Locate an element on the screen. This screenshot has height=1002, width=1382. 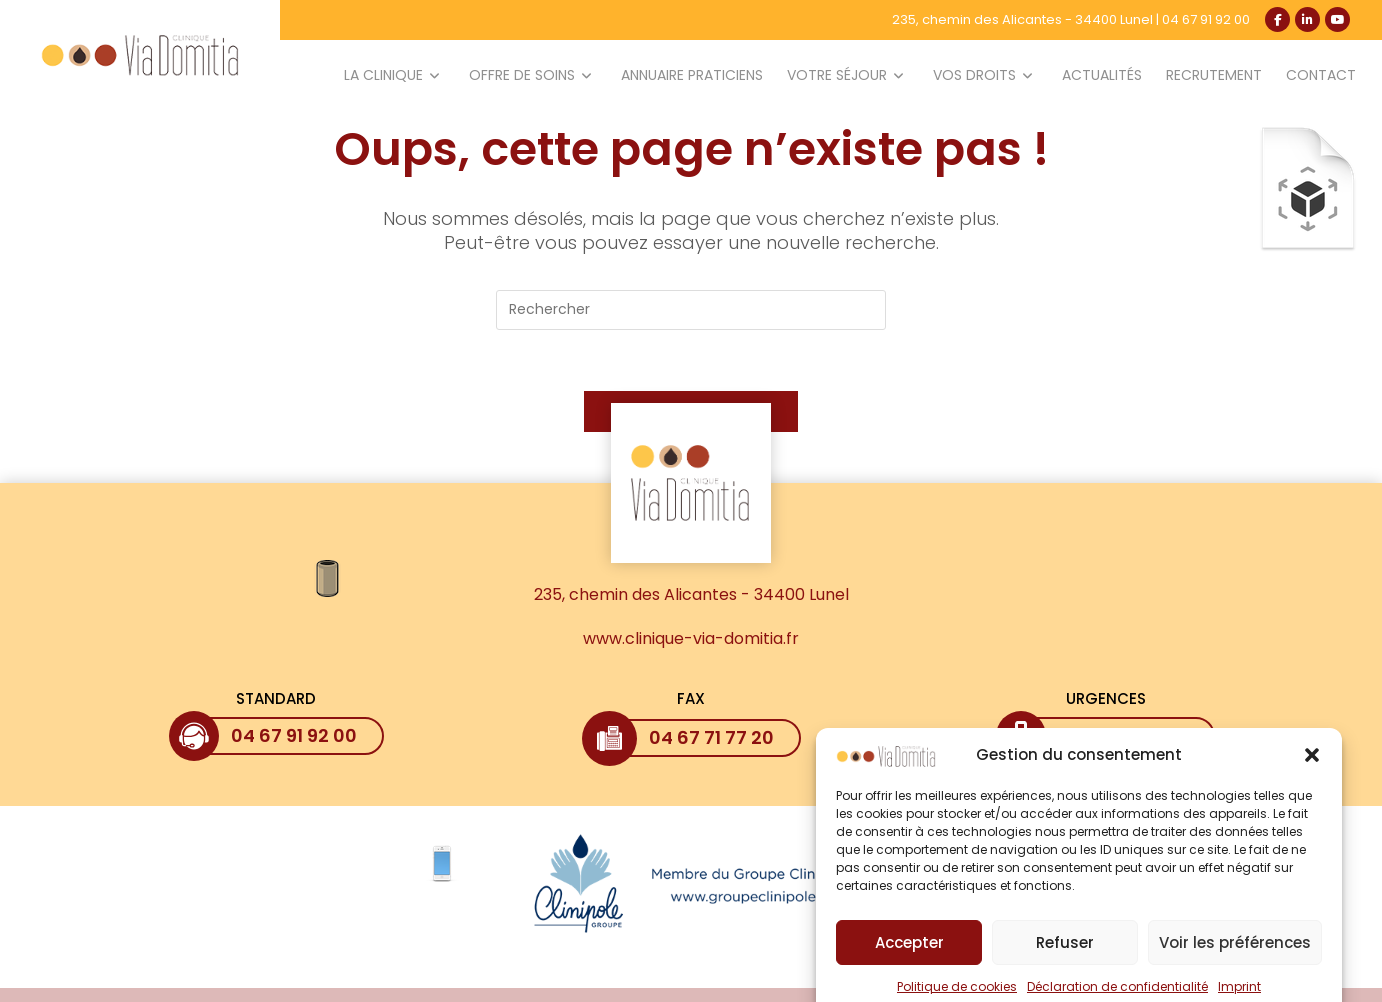
open a 3D reality file or AR content is located at coordinates (1308, 191).